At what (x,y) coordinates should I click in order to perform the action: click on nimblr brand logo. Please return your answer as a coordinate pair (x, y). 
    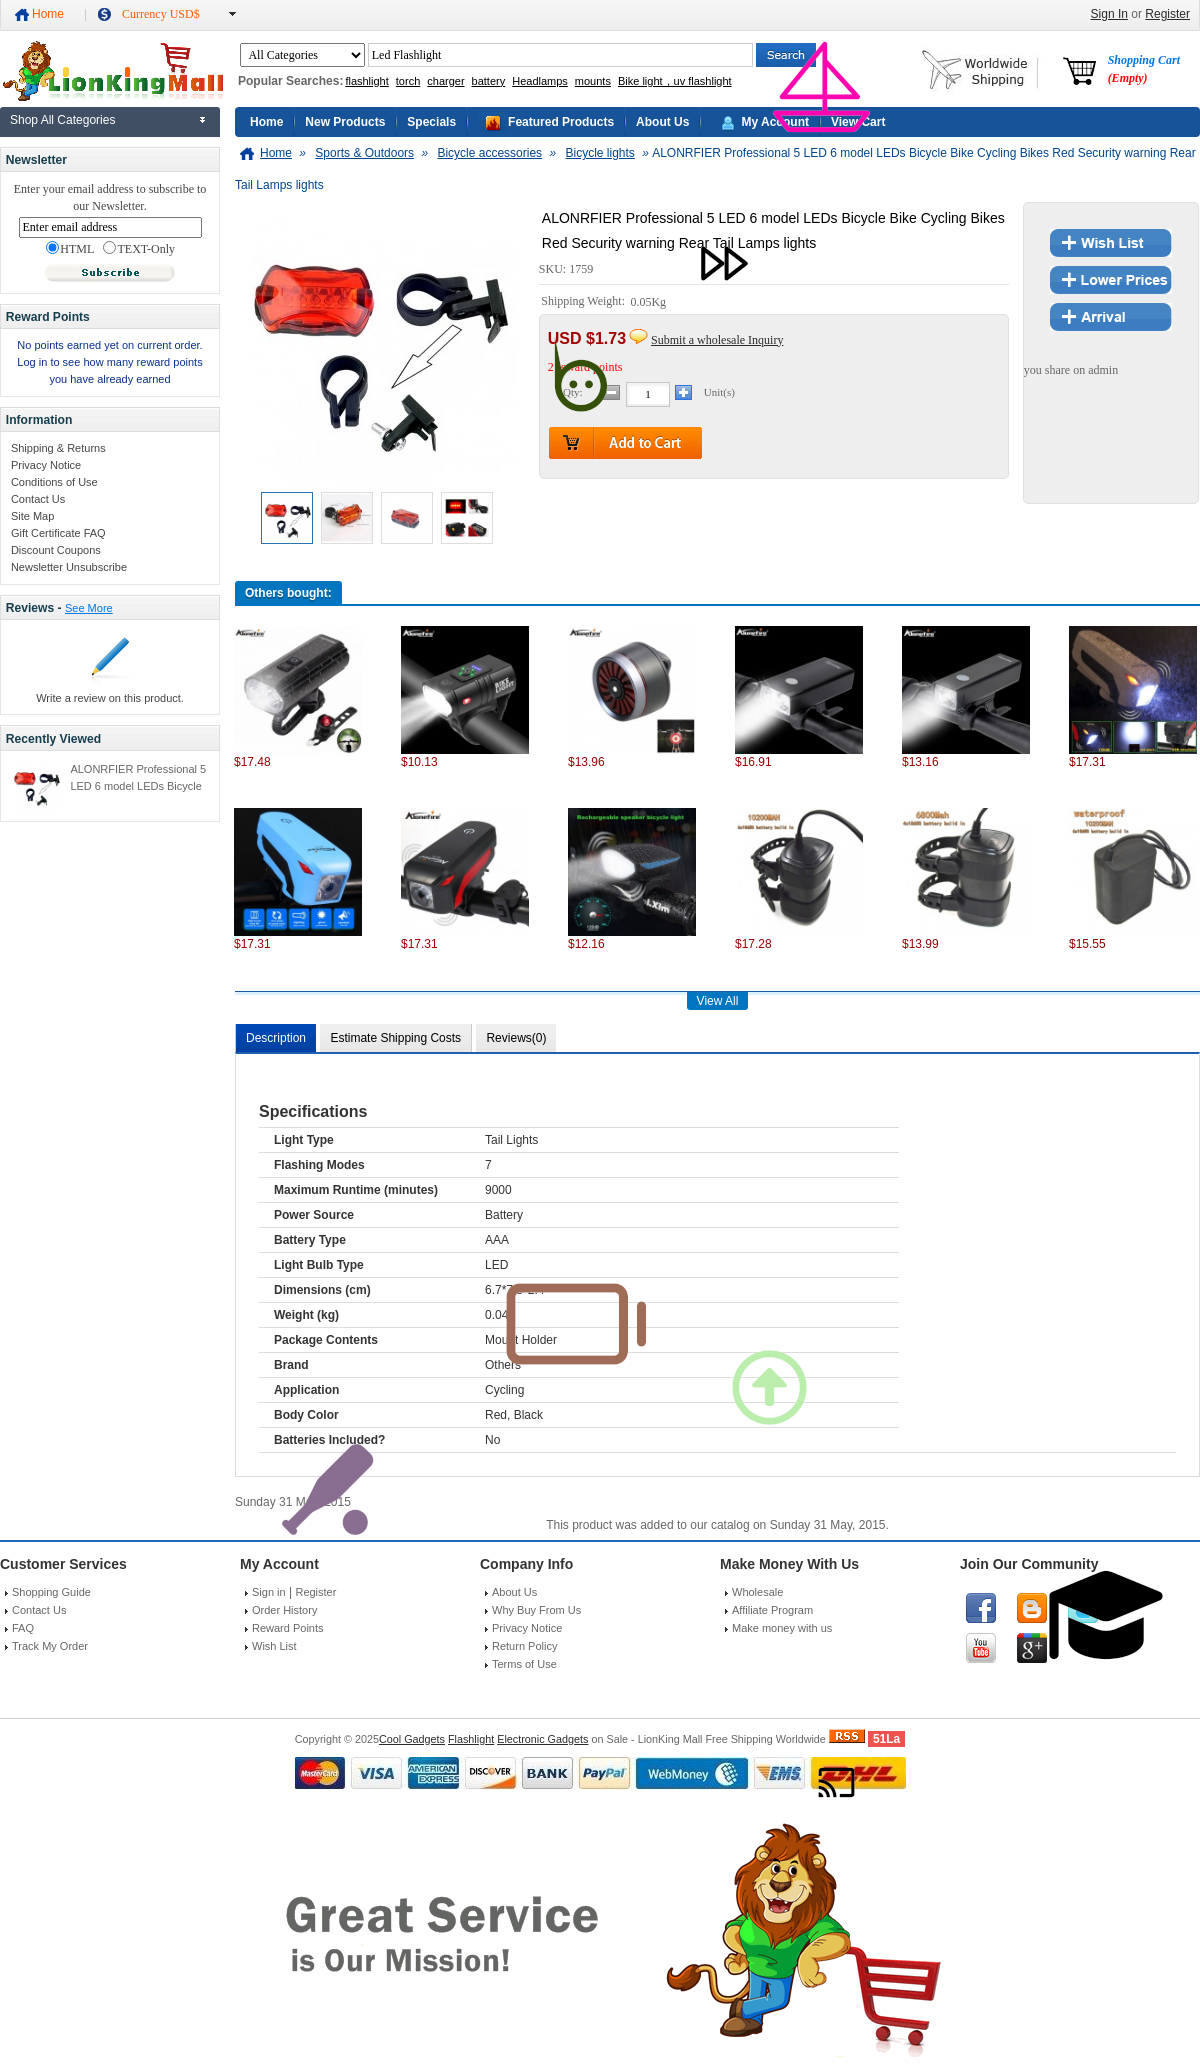
    Looking at the image, I should click on (581, 374).